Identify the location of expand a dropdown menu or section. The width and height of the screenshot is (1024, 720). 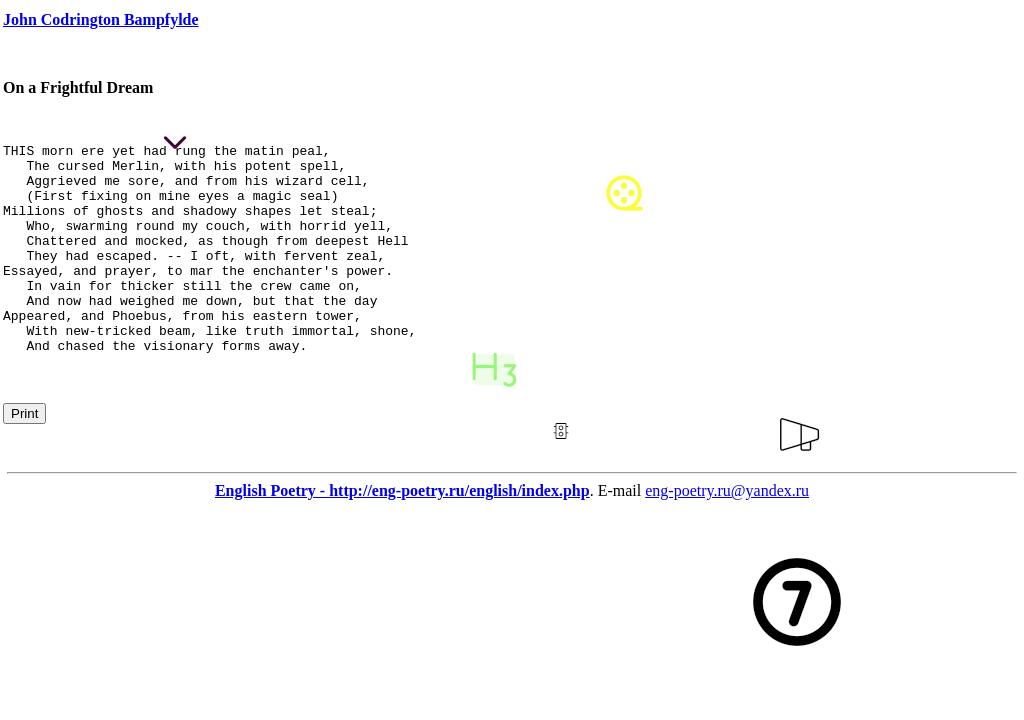
(175, 141).